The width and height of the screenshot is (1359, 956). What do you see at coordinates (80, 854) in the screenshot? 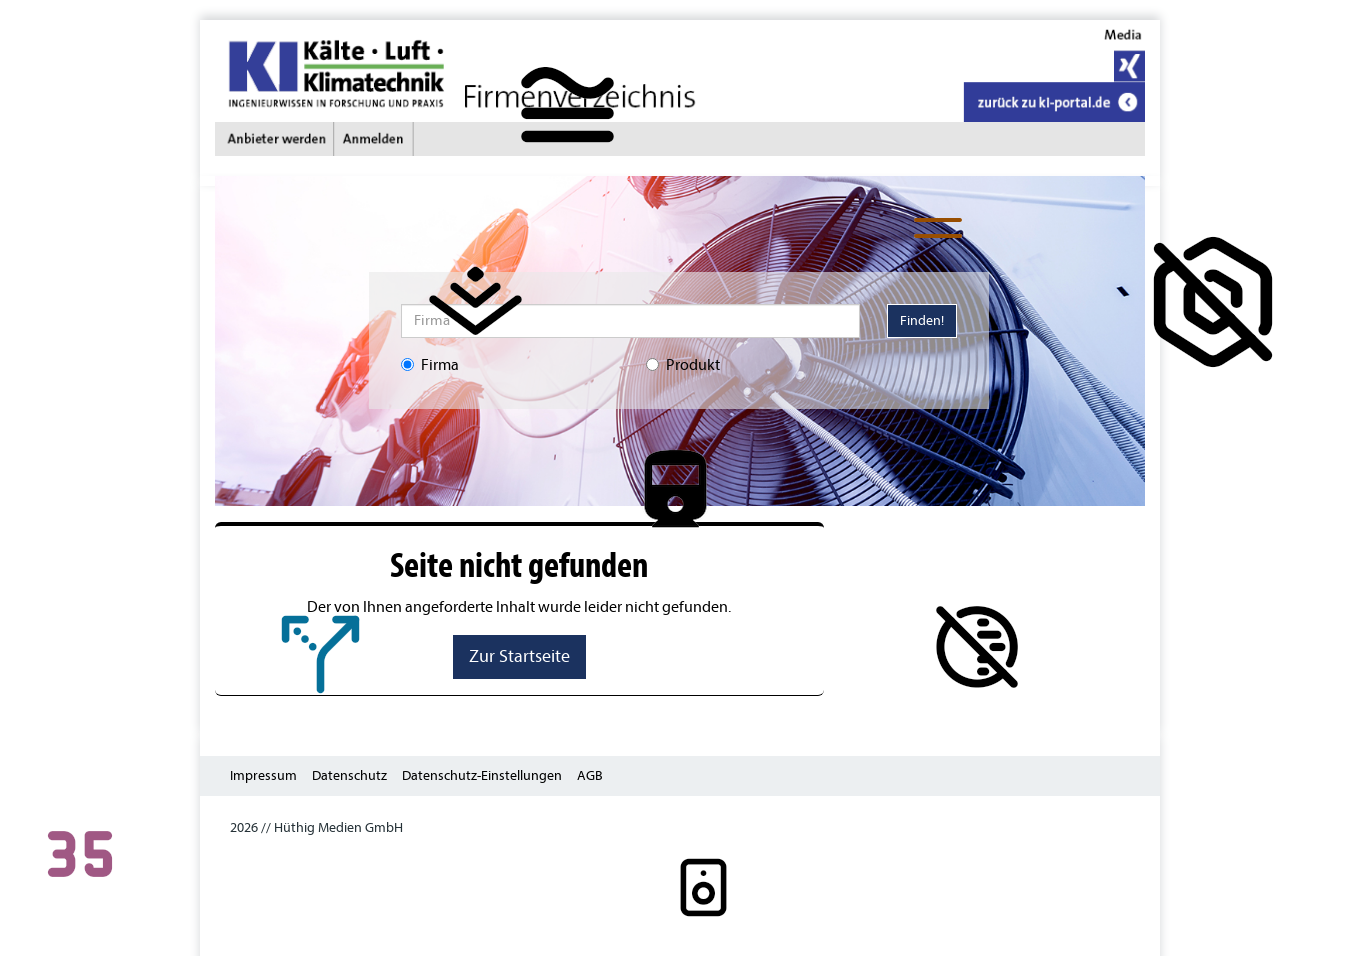
I see `indicates item number 35 in a list or sequence` at bounding box center [80, 854].